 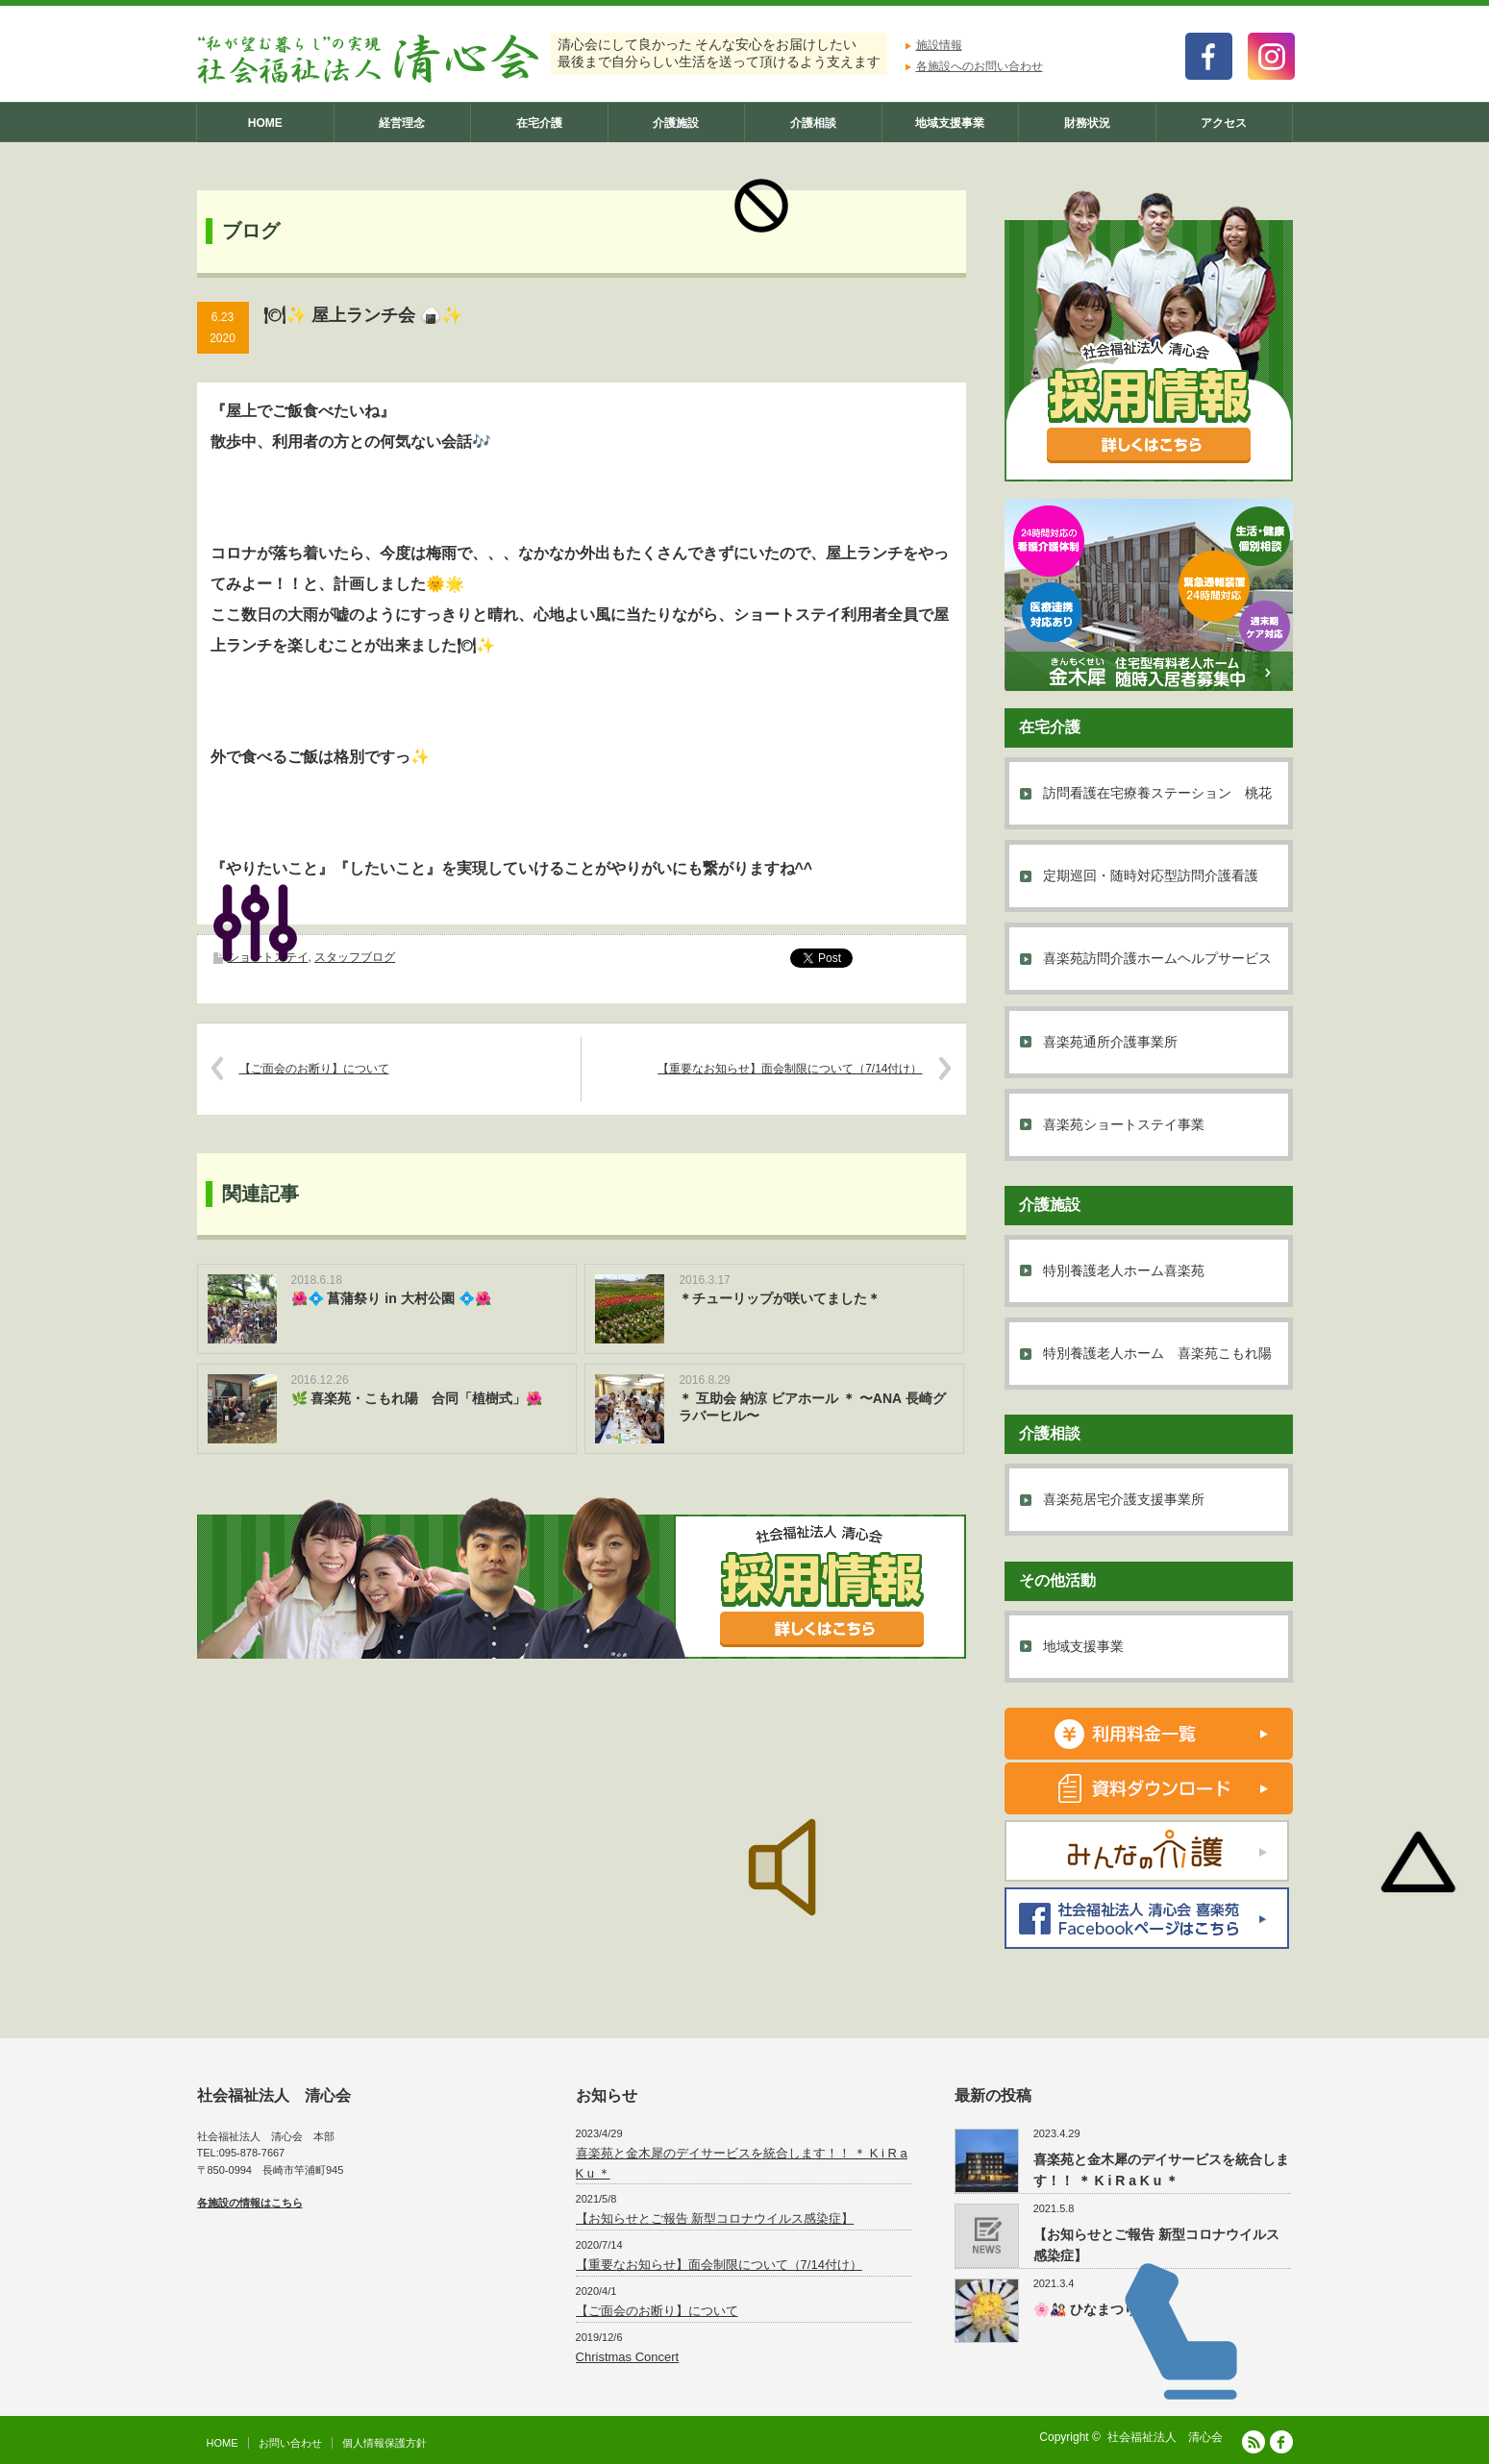 What do you see at coordinates (1418, 1860) in the screenshot?
I see `view change history or version log` at bounding box center [1418, 1860].